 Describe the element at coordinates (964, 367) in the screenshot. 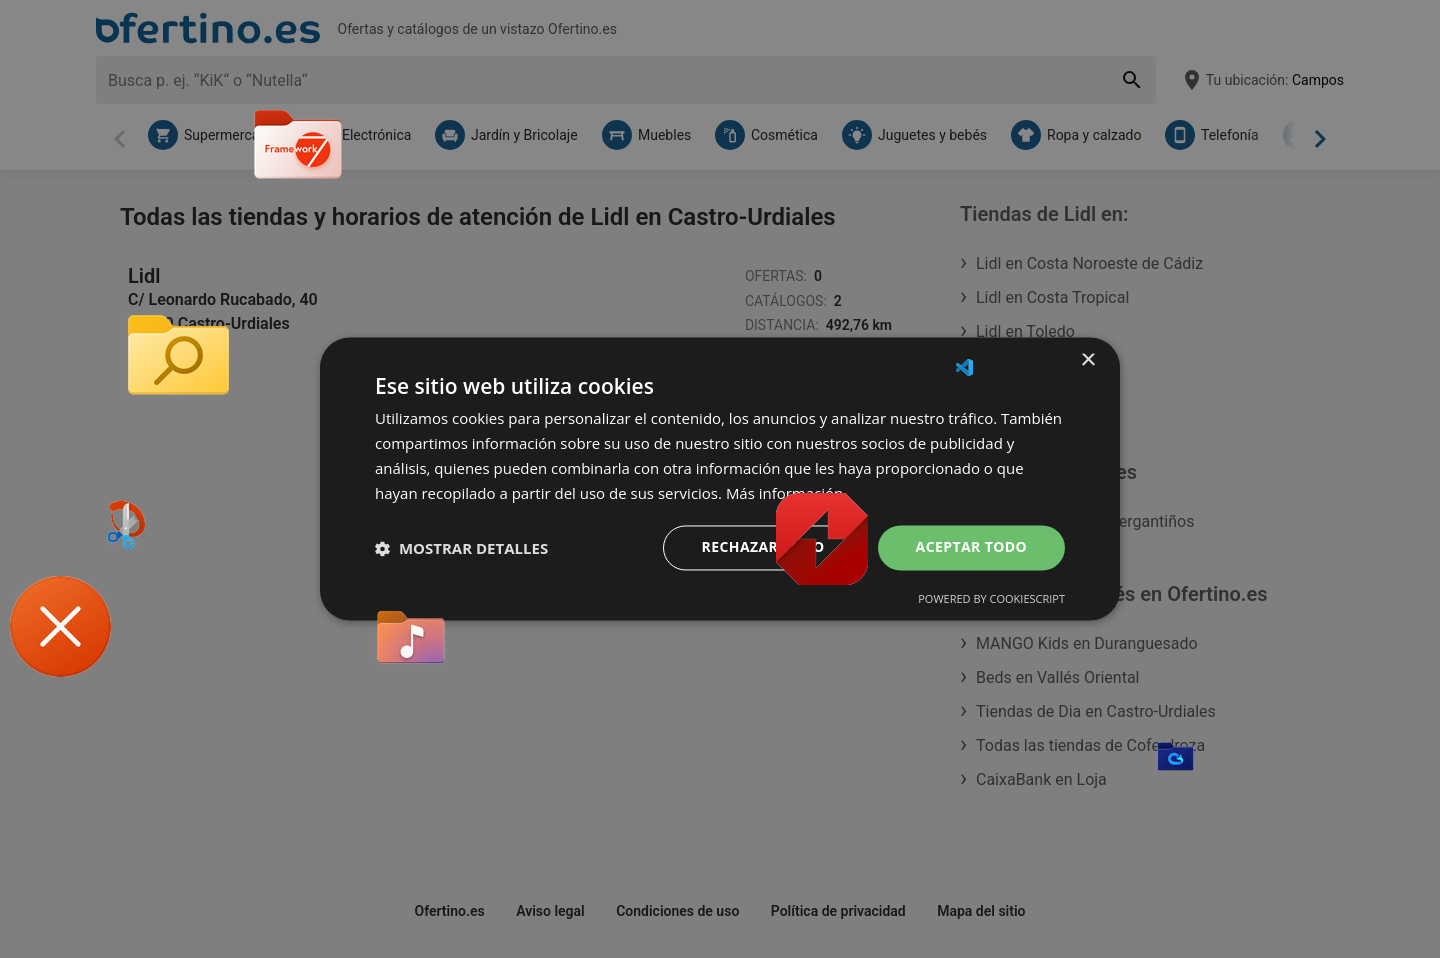

I see `open visual studio code application` at that location.